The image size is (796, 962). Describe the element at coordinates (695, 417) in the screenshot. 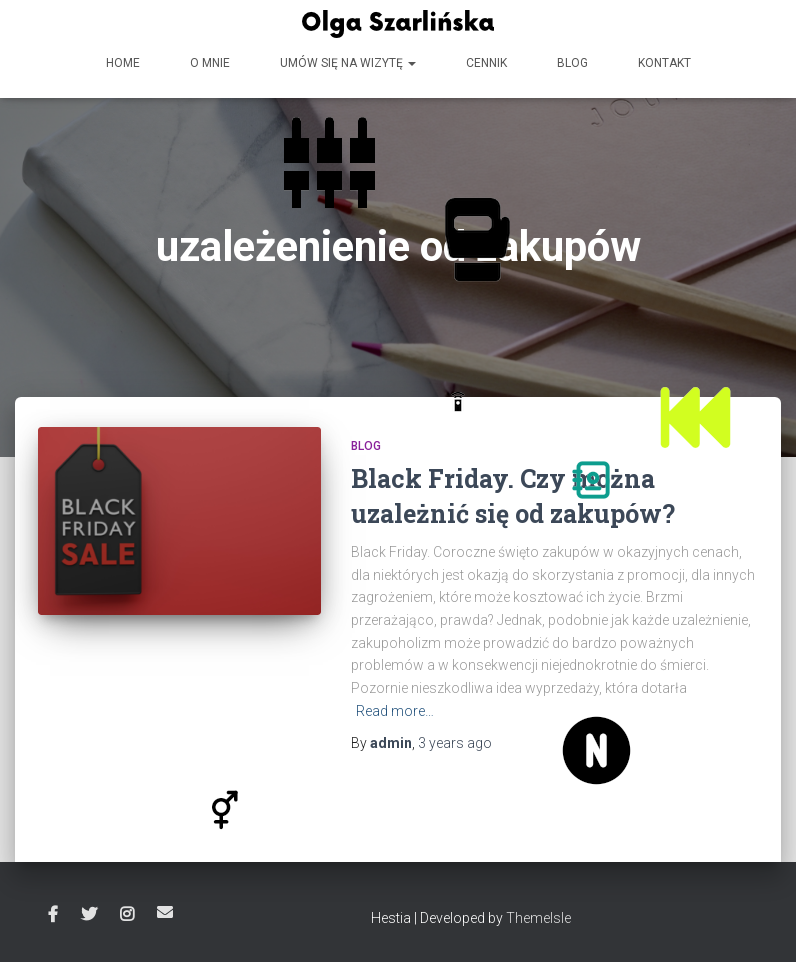

I see `skip to previous track` at that location.